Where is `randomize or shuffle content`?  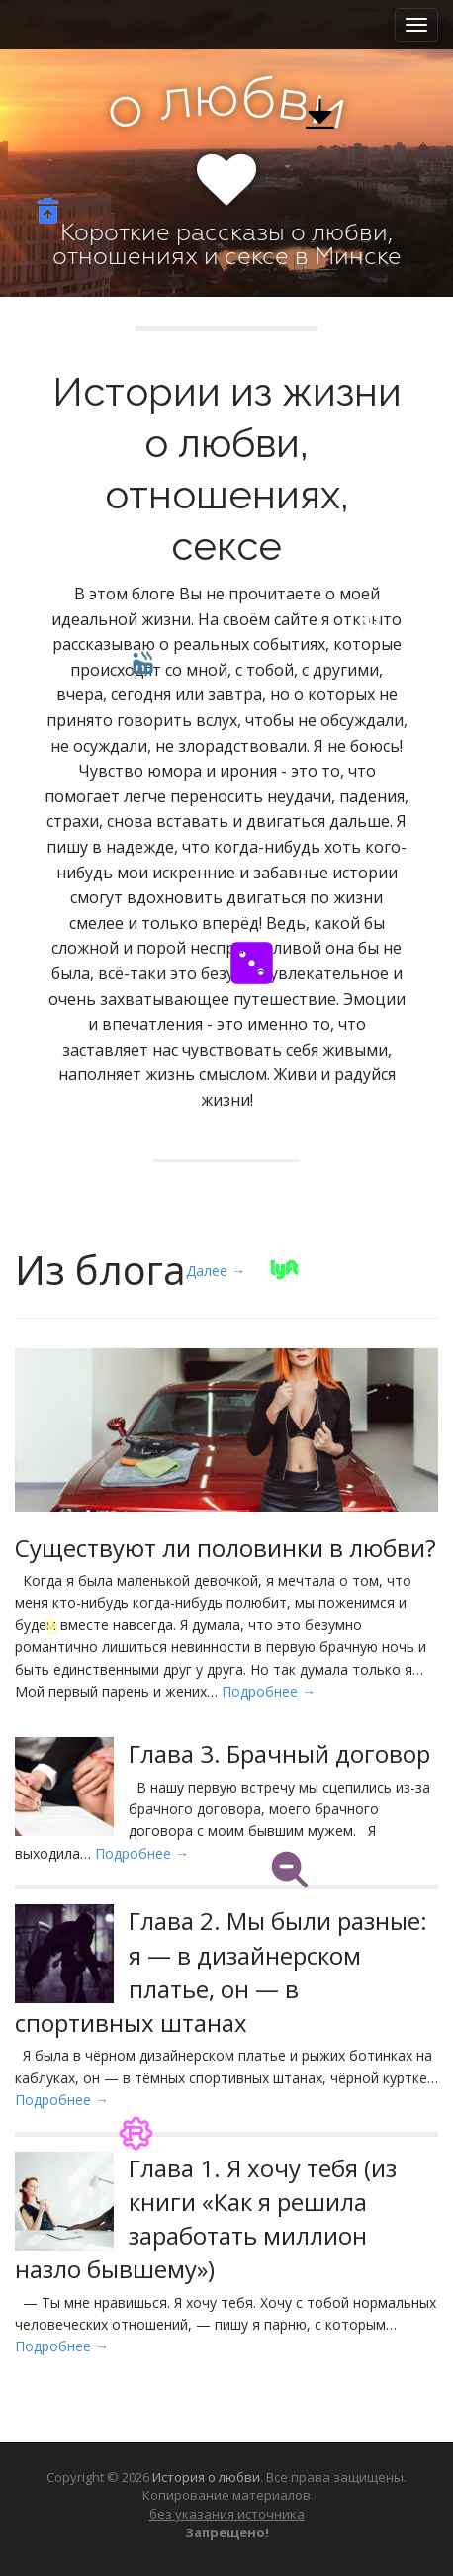
randomize or shuffle content is located at coordinates (251, 963).